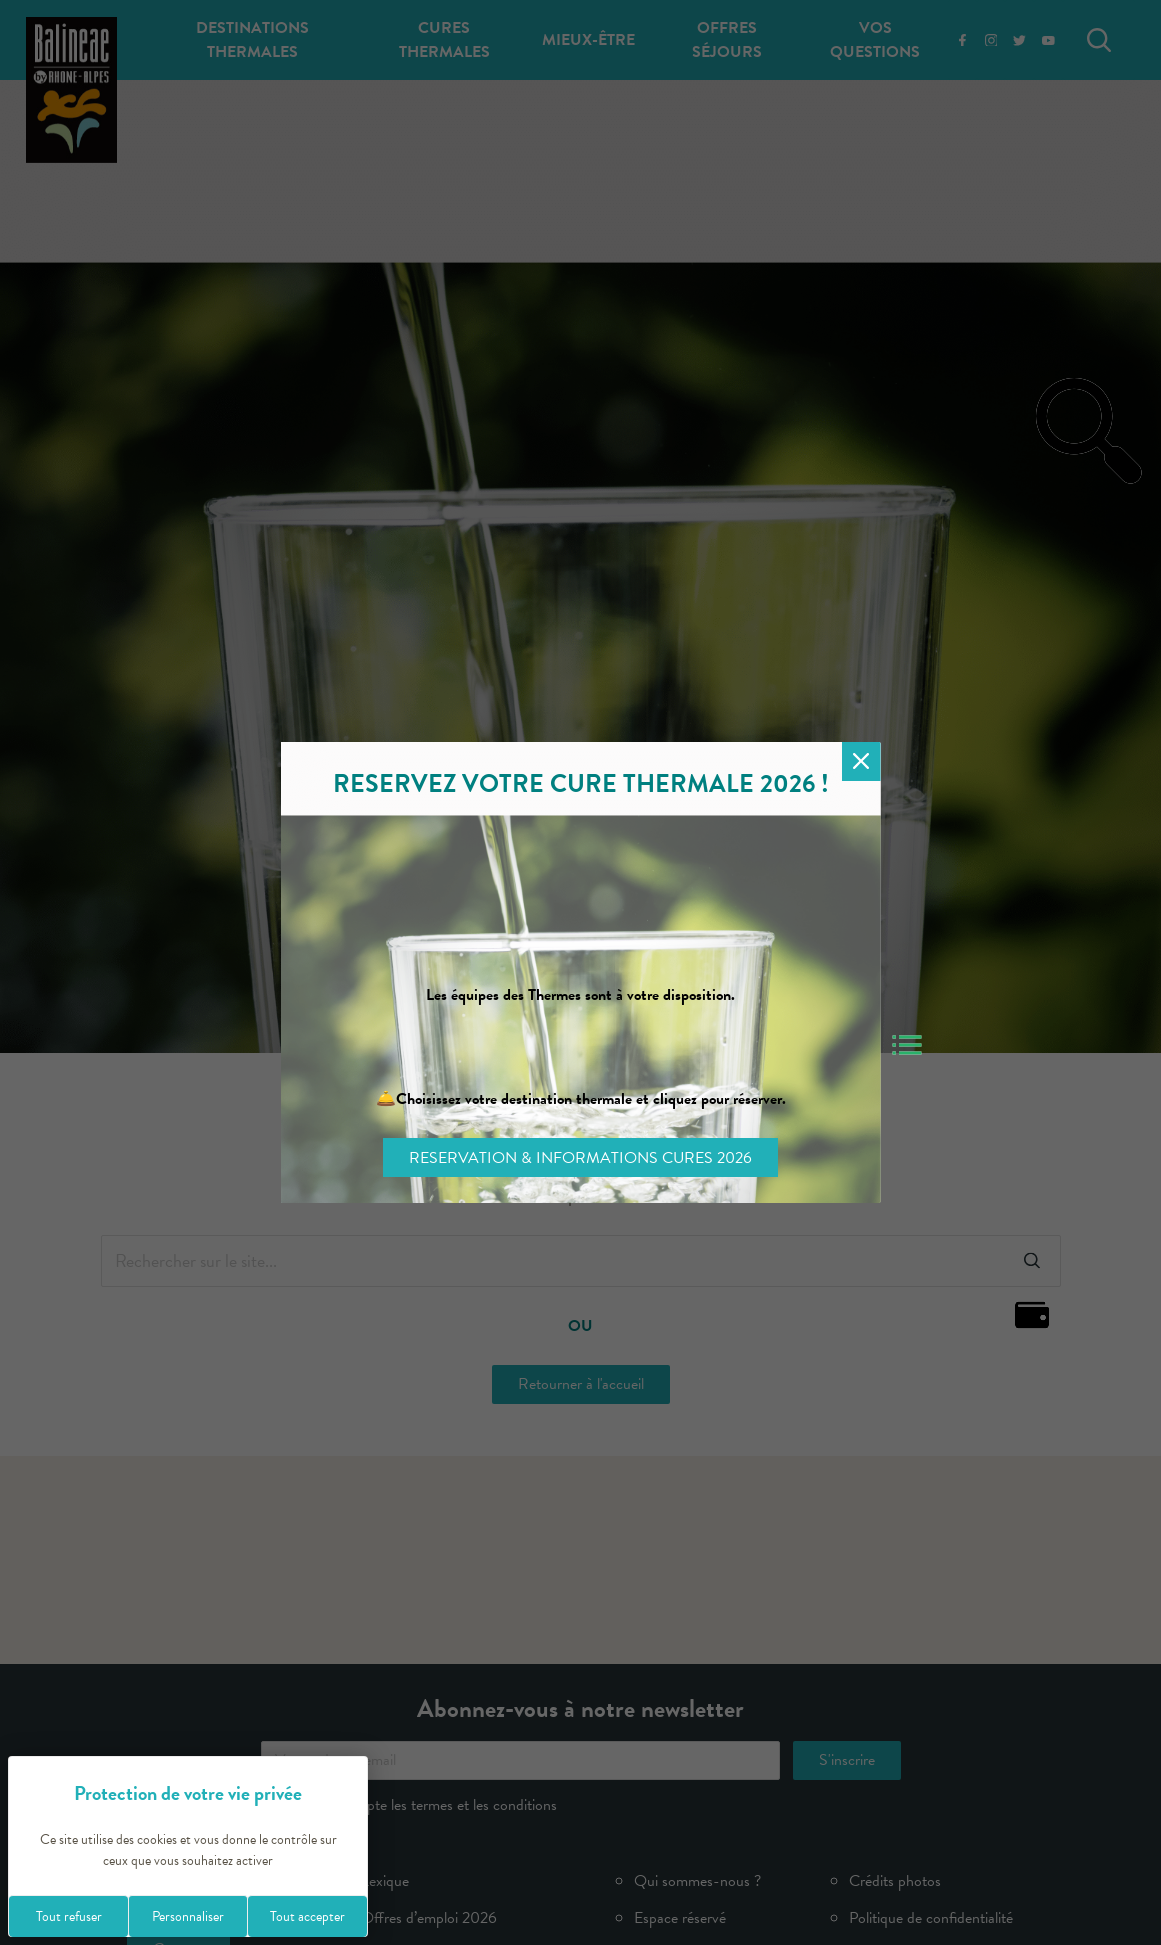 Image resolution: width=1161 pixels, height=1945 pixels. What do you see at coordinates (1090, 432) in the screenshot?
I see `search for content or items` at bounding box center [1090, 432].